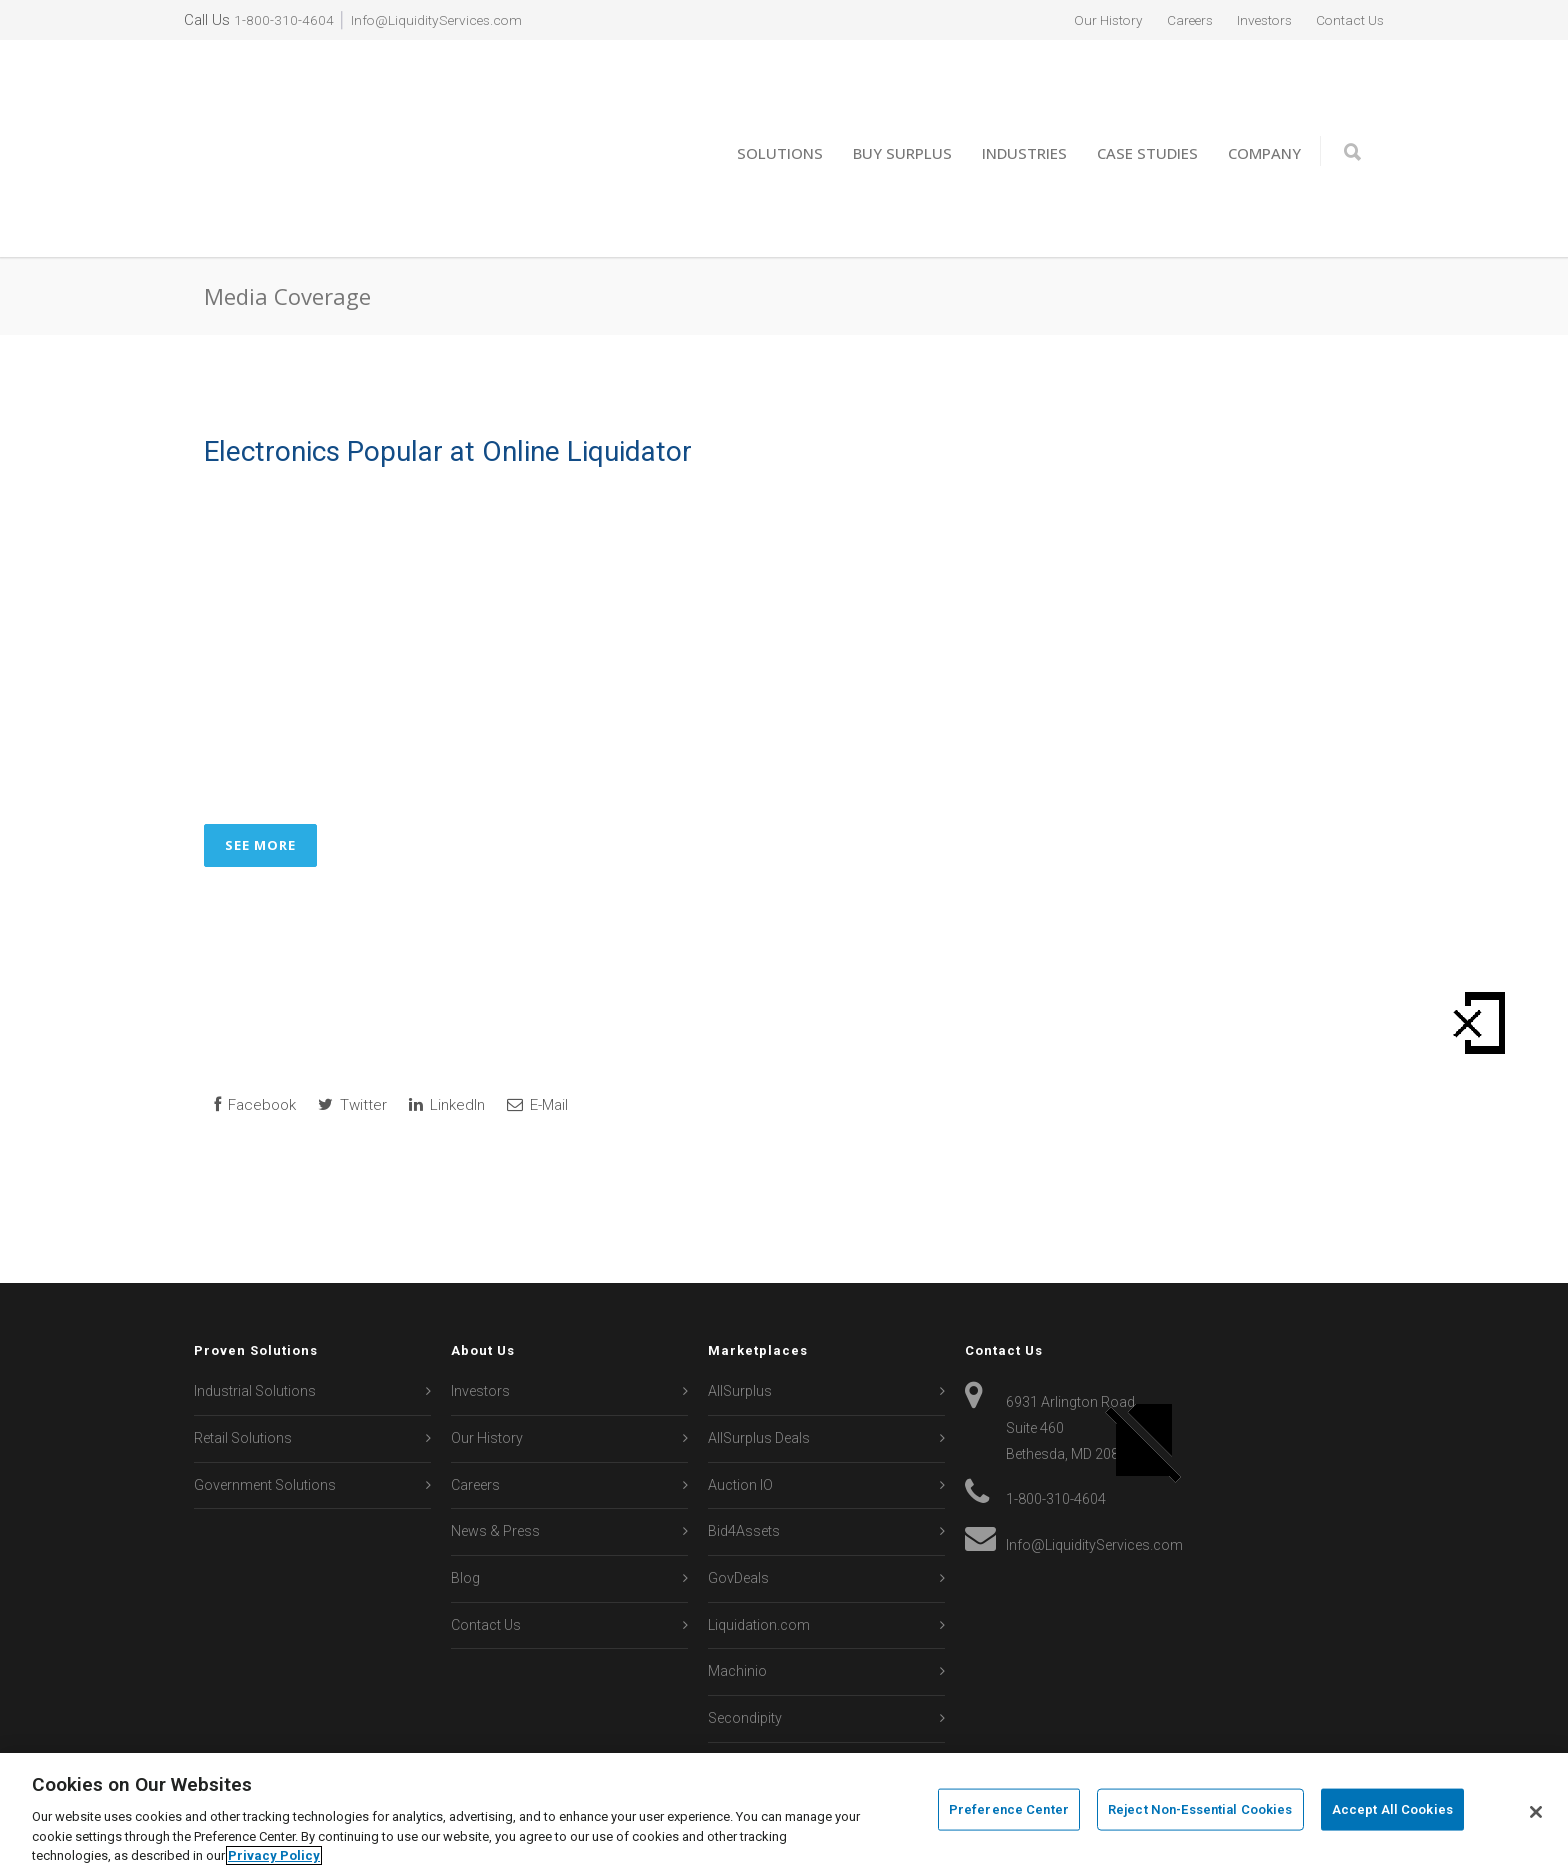  Describe the element at coordinates (1144, 1440) in the screenshot. I see `no sim card detected` at that location.